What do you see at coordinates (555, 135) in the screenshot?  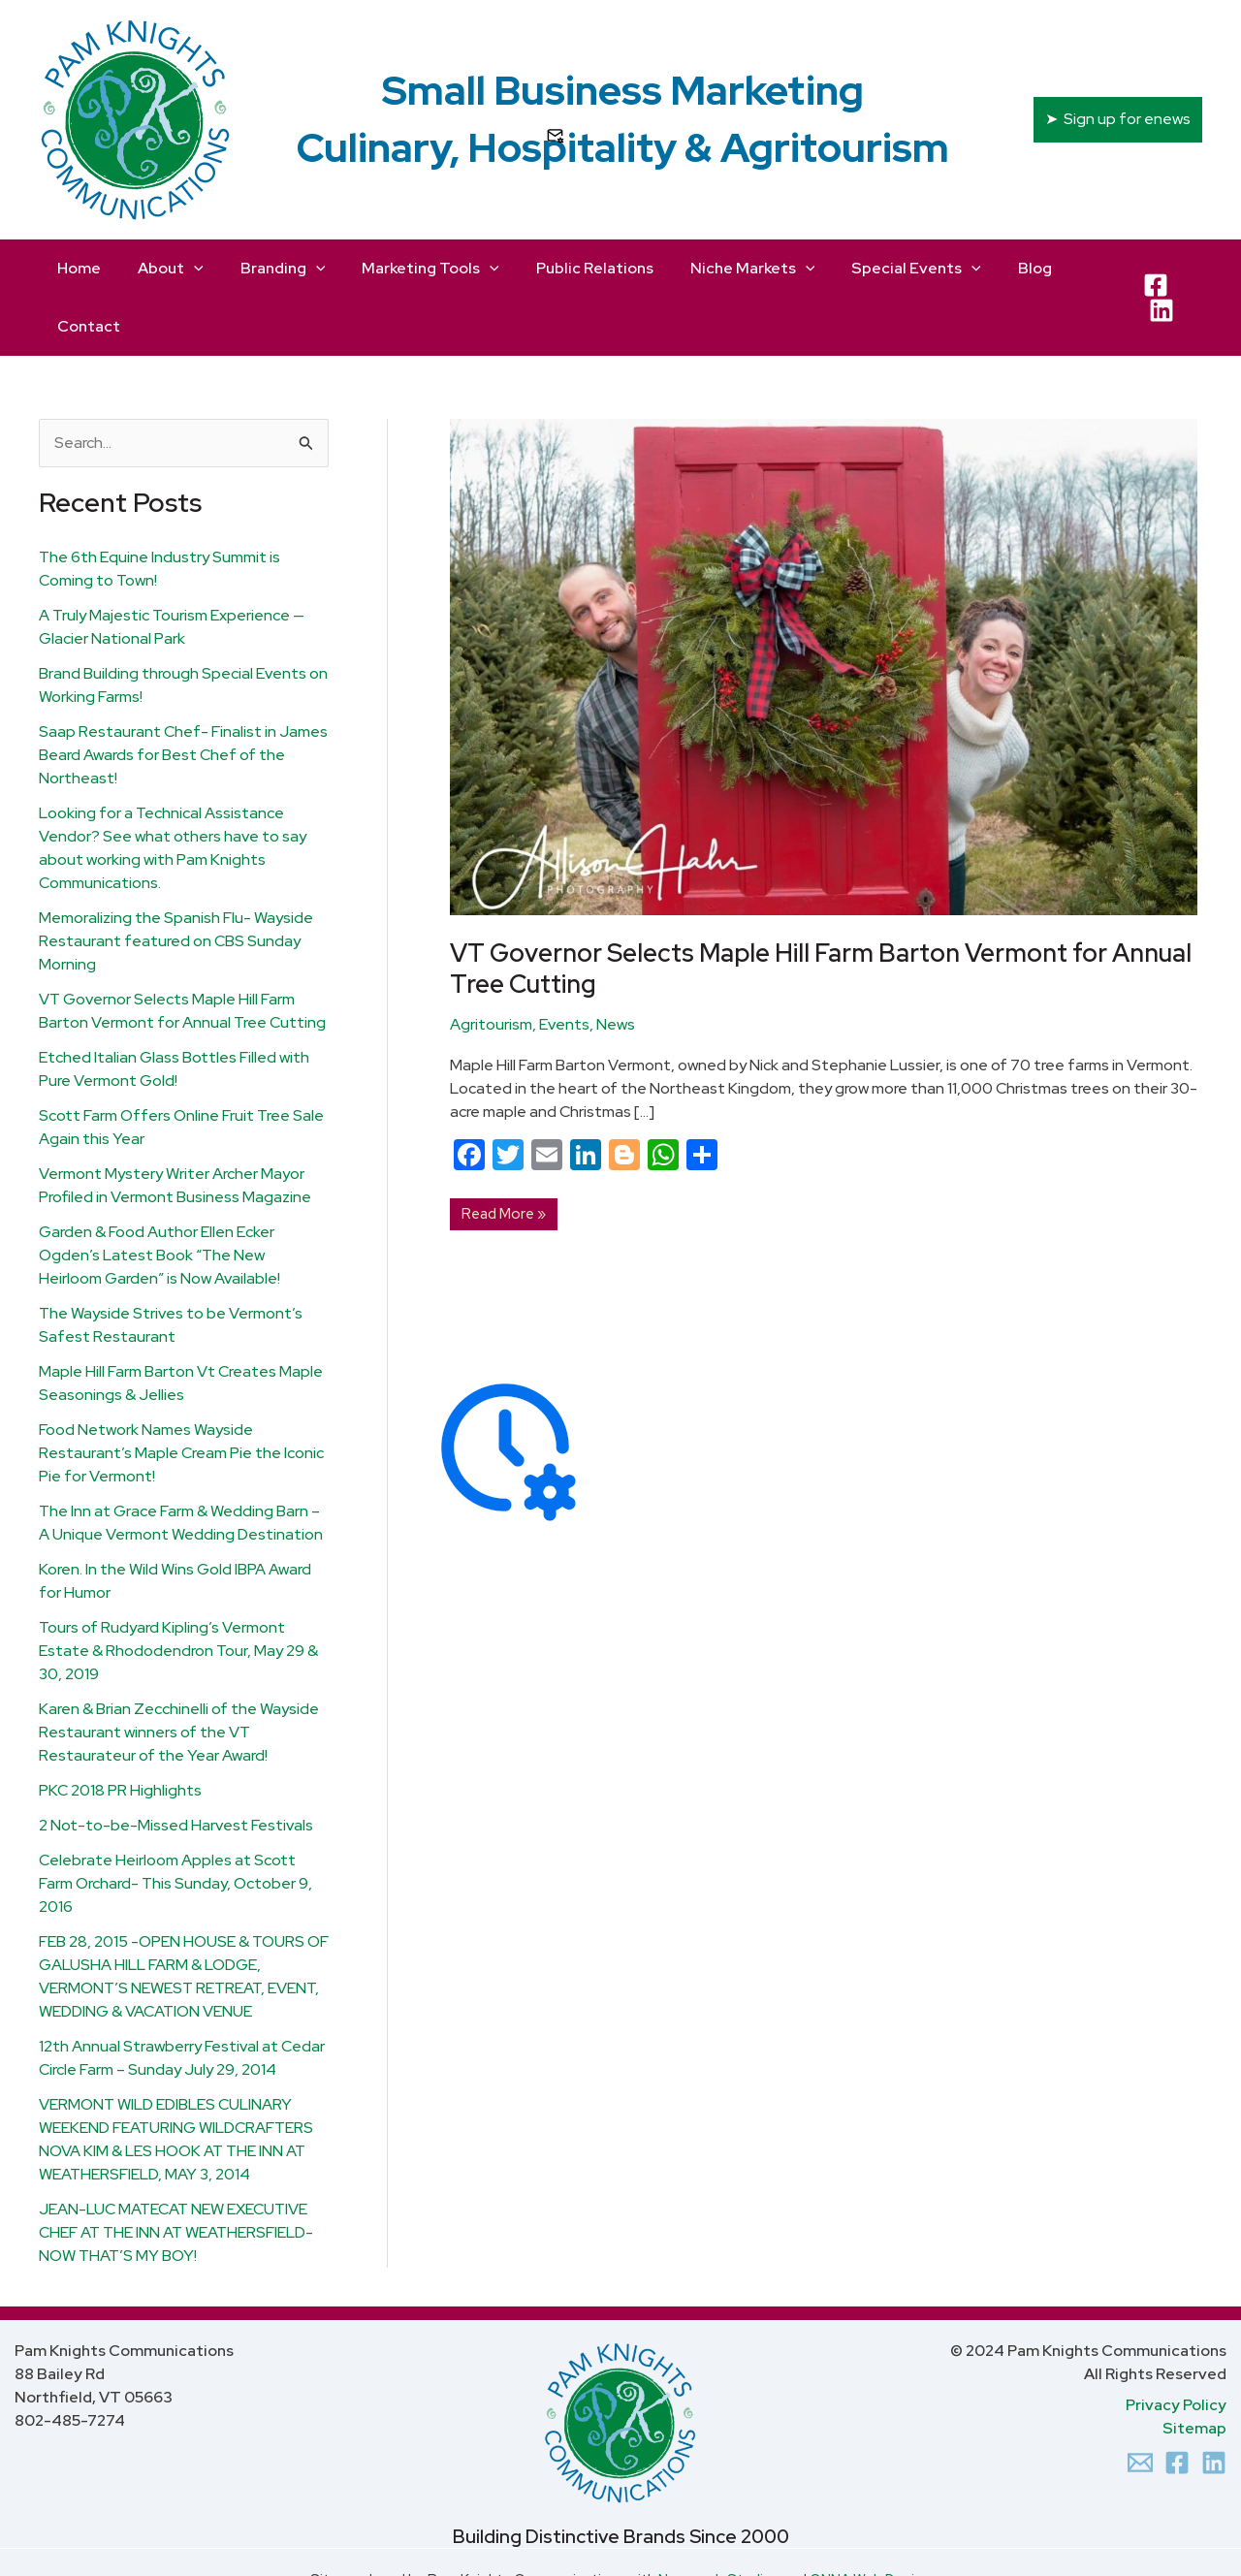 I see `access email settings` at bounding box center [555, 135].